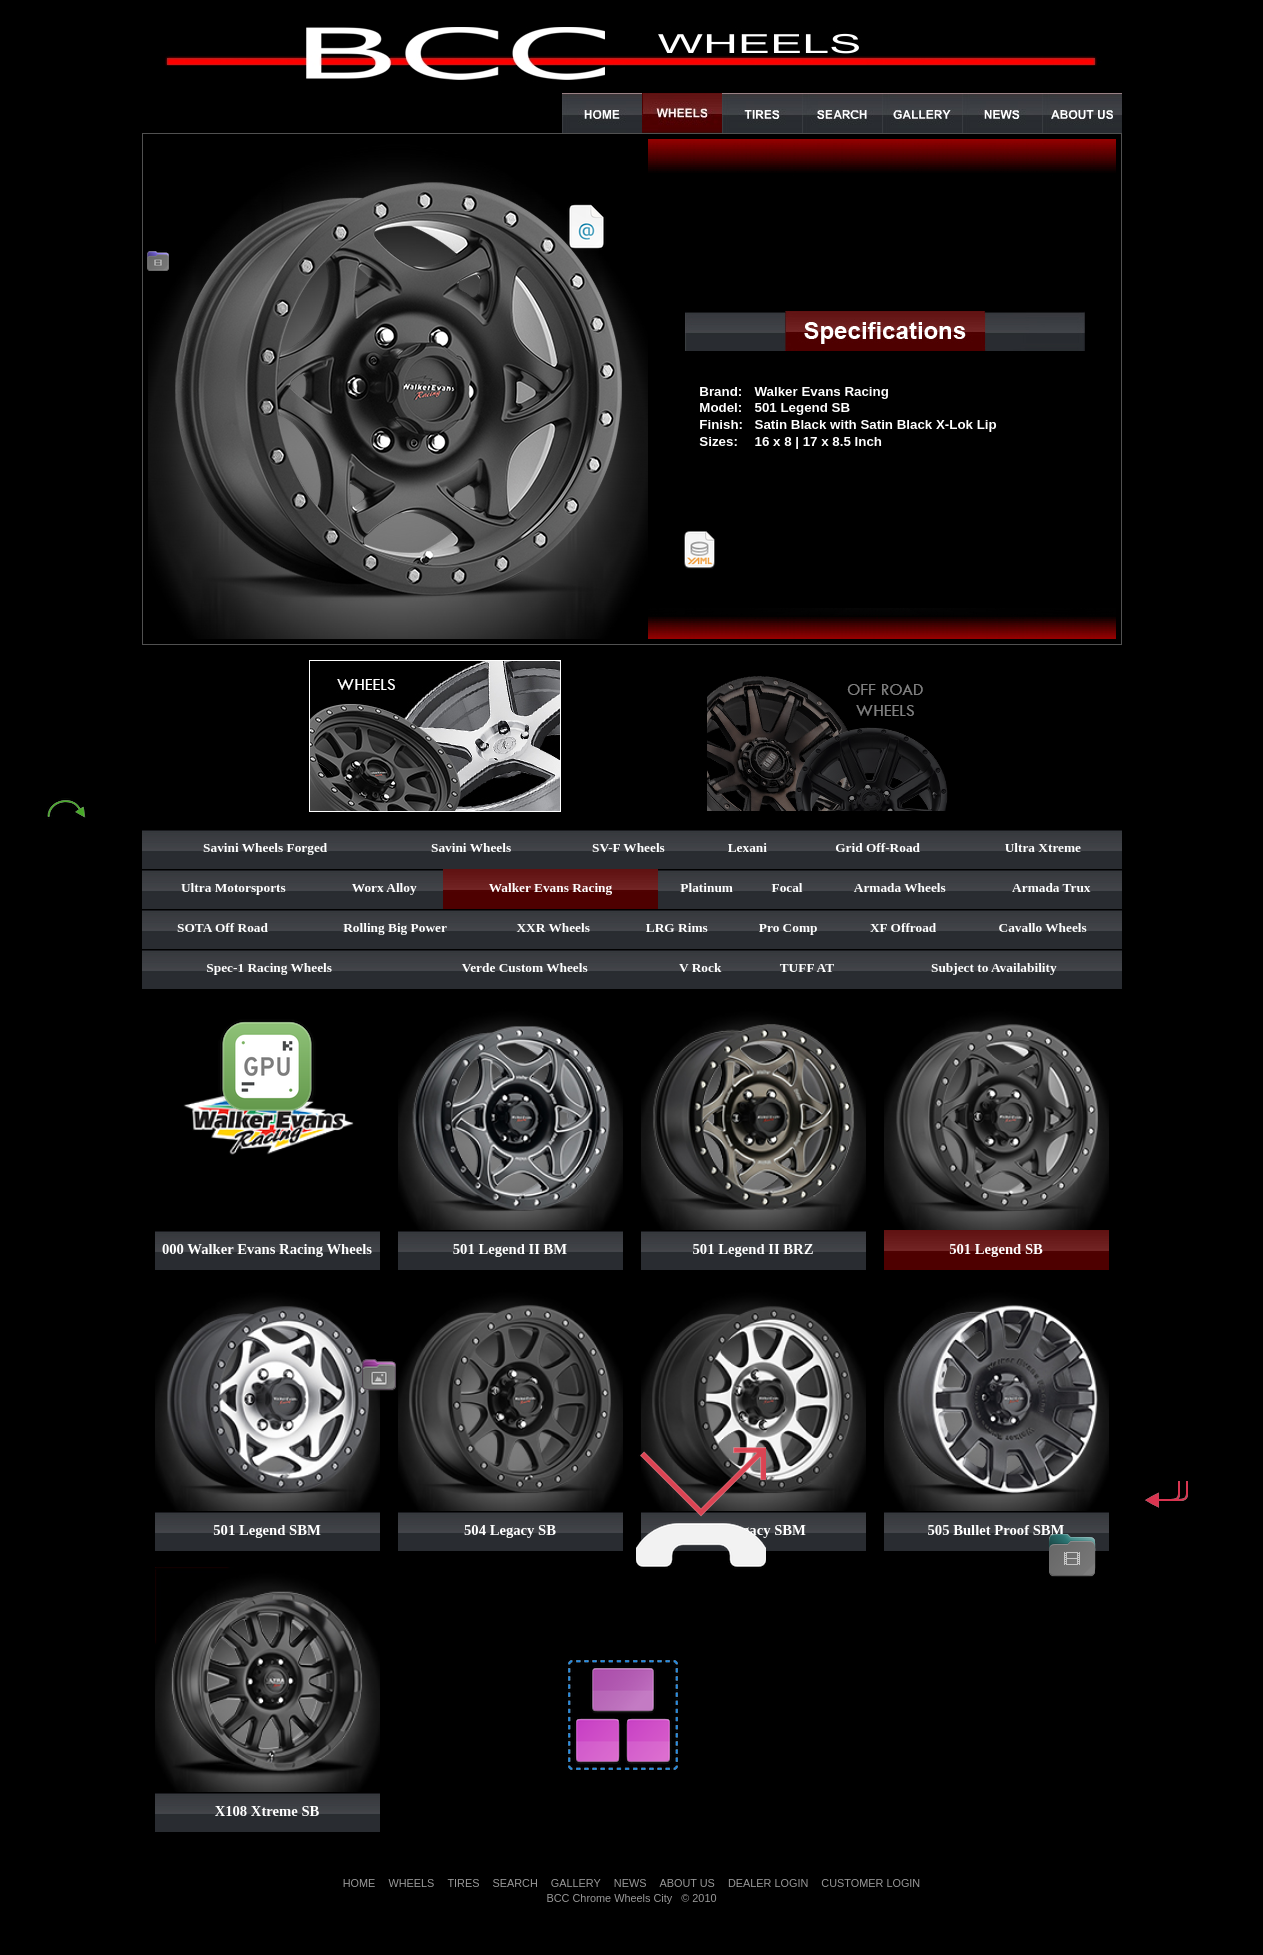 This screenshot has width=1263, height=1955. I want to click on redo the last undone action, so click(66, 808).